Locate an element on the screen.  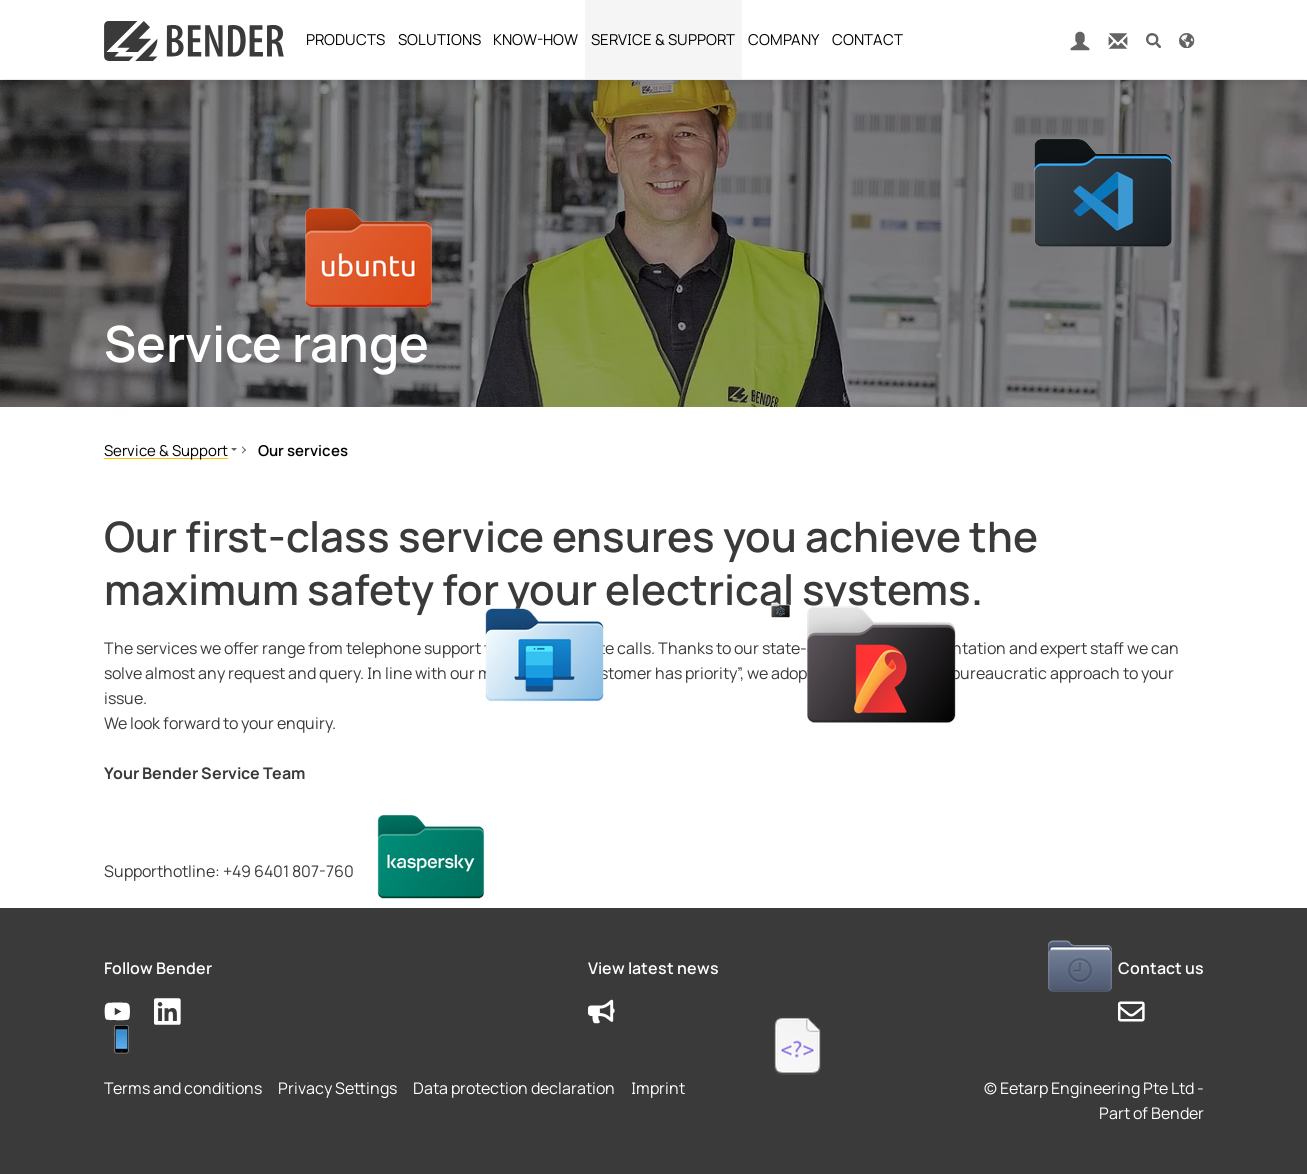
open folder containing electron app files is located at coordinates (780, 610).